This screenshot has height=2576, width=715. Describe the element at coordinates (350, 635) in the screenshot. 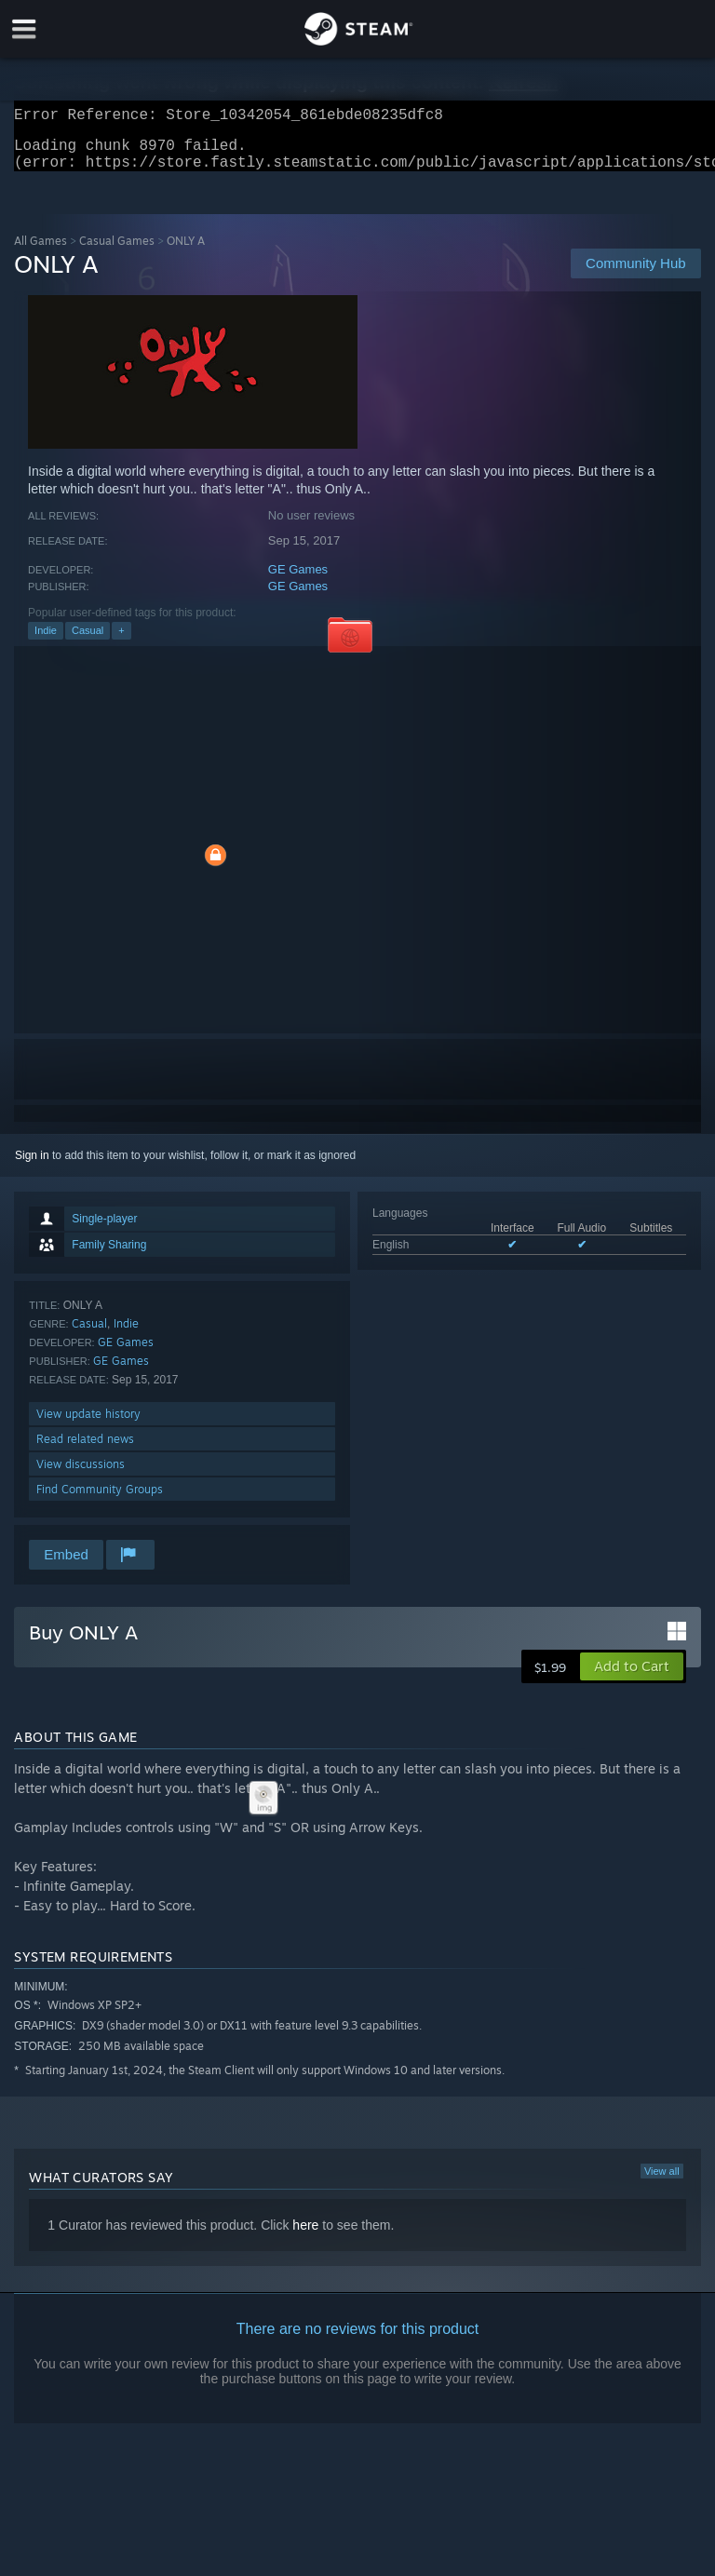

I see `folder containing html or web files` at that location.